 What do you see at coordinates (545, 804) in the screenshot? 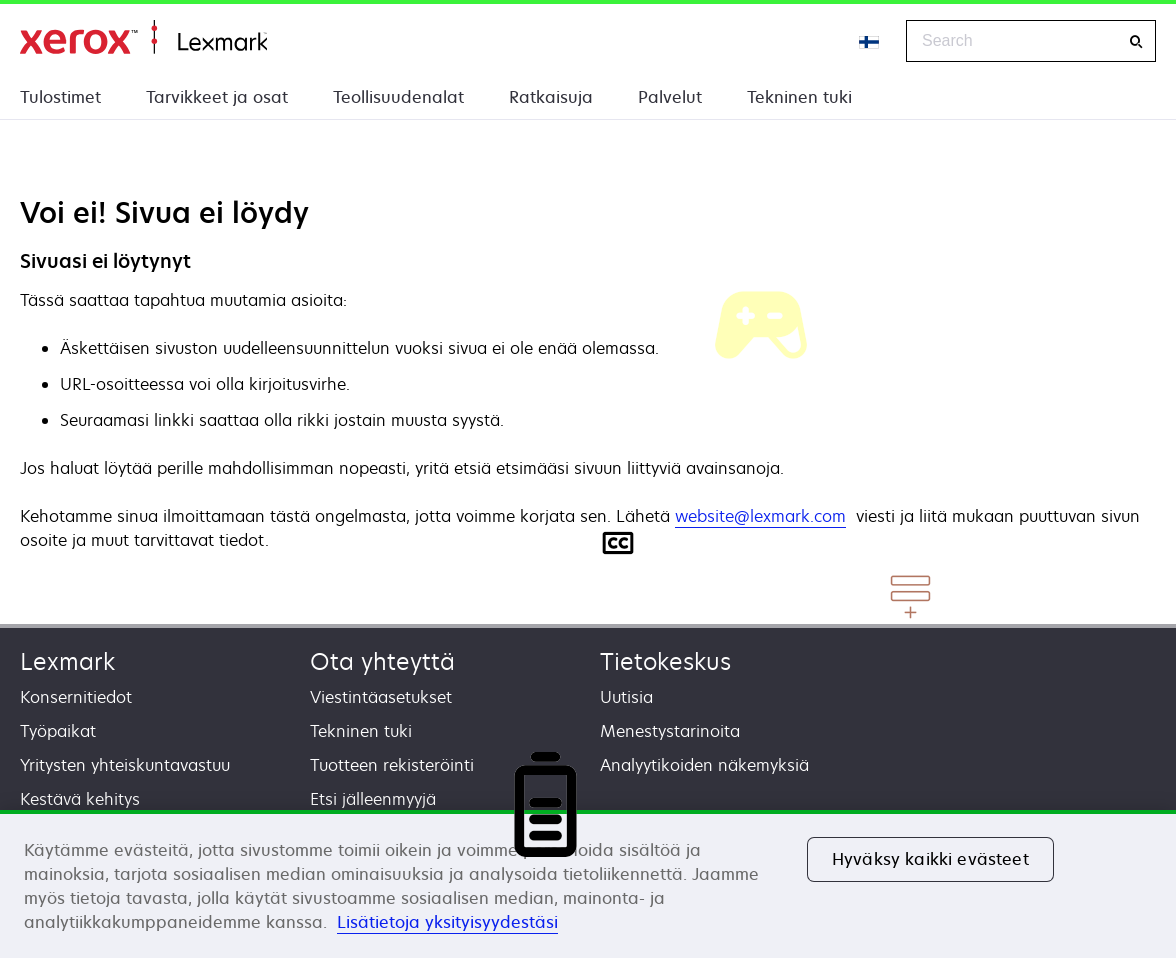
I see `indicates high battery level` at bounding box center [545, 804].